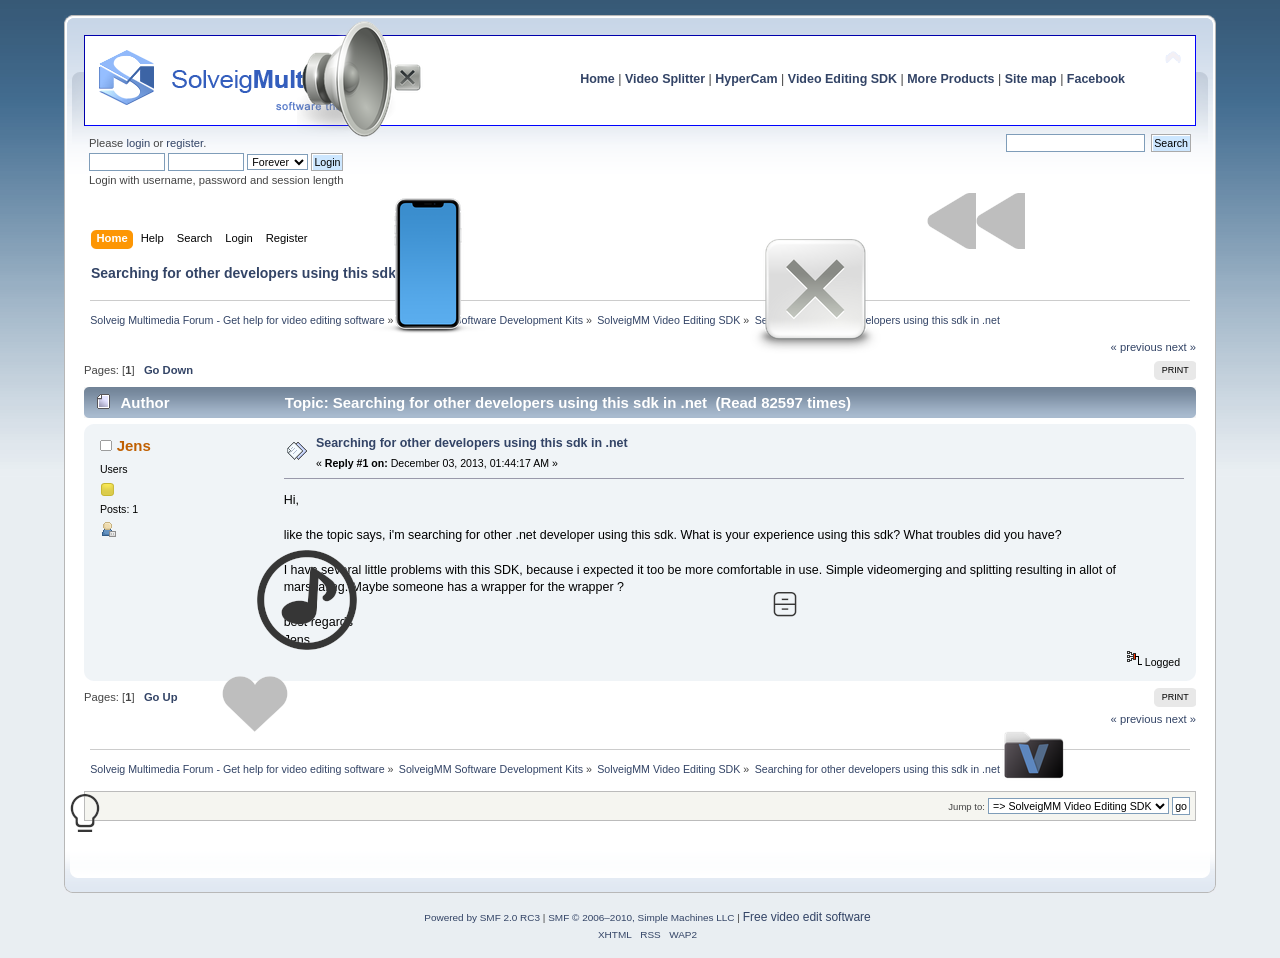 The height and width of the screenshot is (958, 1280). Describe the element at coordinates (785, 605) in the screenshot. I see `access file history settings` at that location.